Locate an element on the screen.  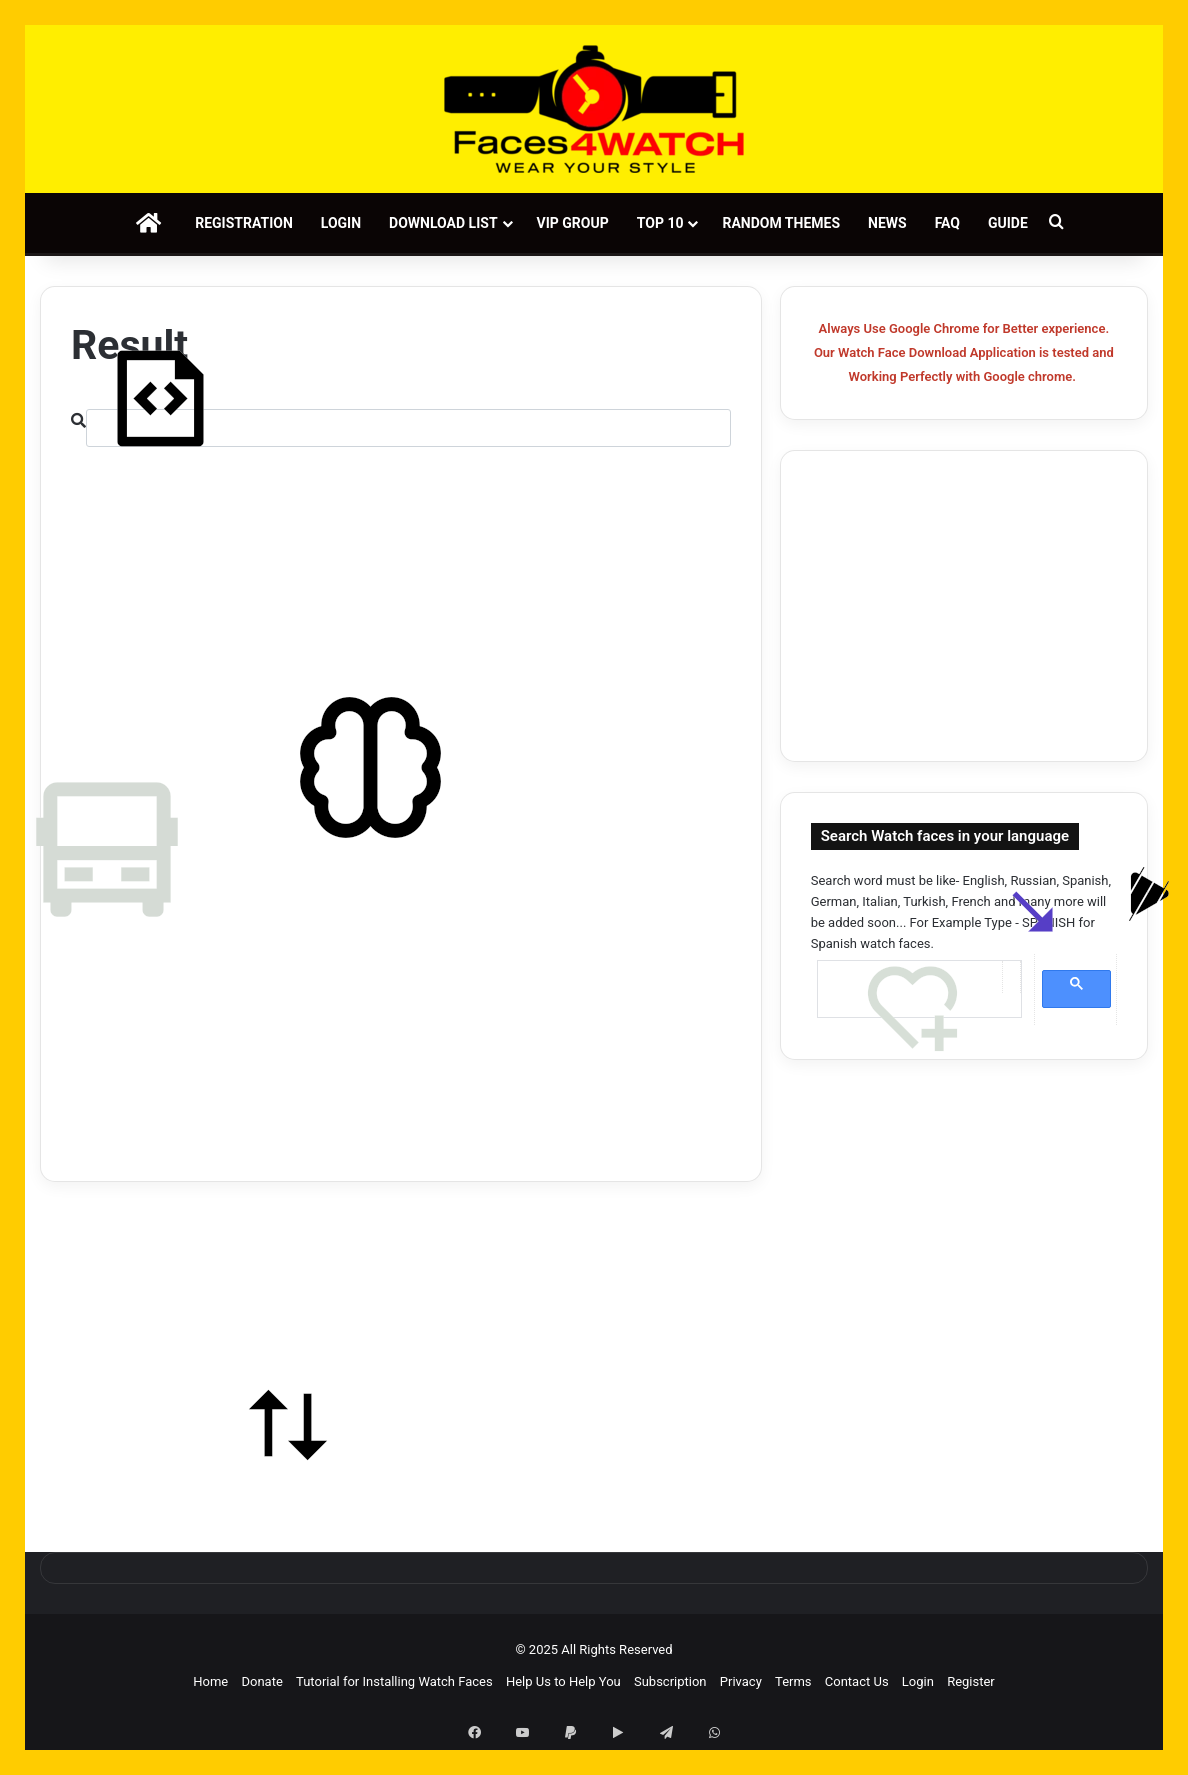
add to favorites is located at coordinates (912, 1006).